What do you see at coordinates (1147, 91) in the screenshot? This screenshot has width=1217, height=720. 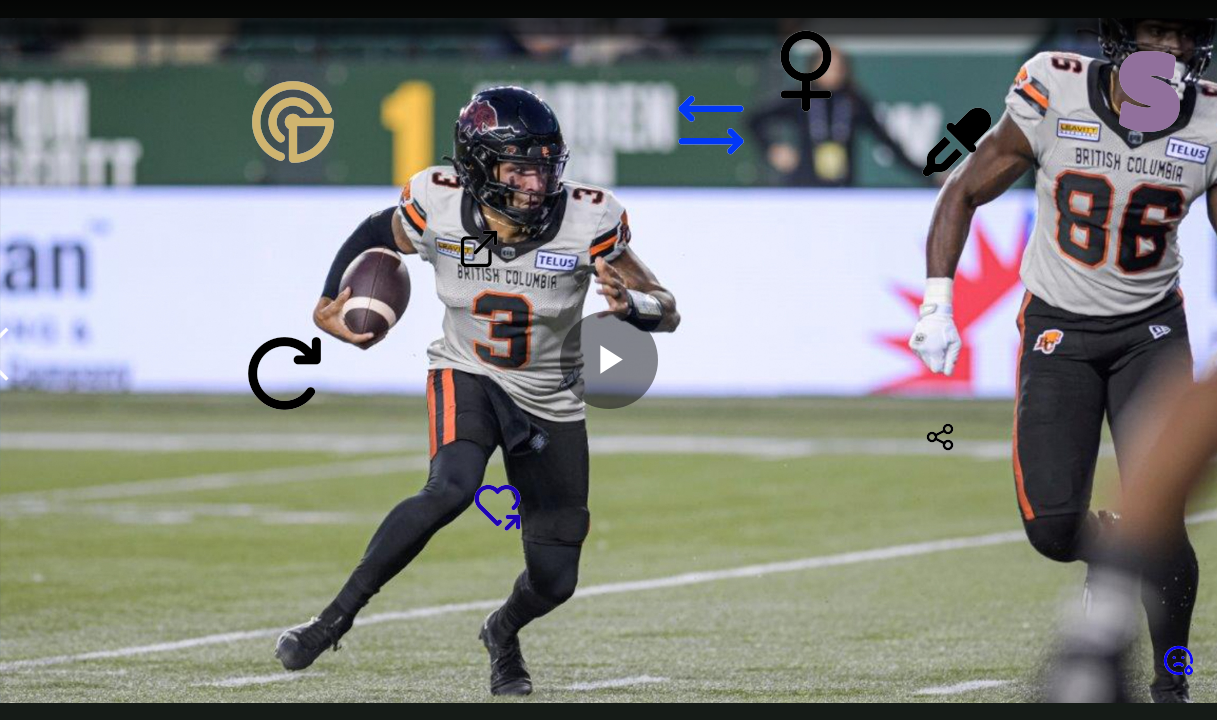 I see `connect to stripe payment processing` at bounding box center [1147, 91].